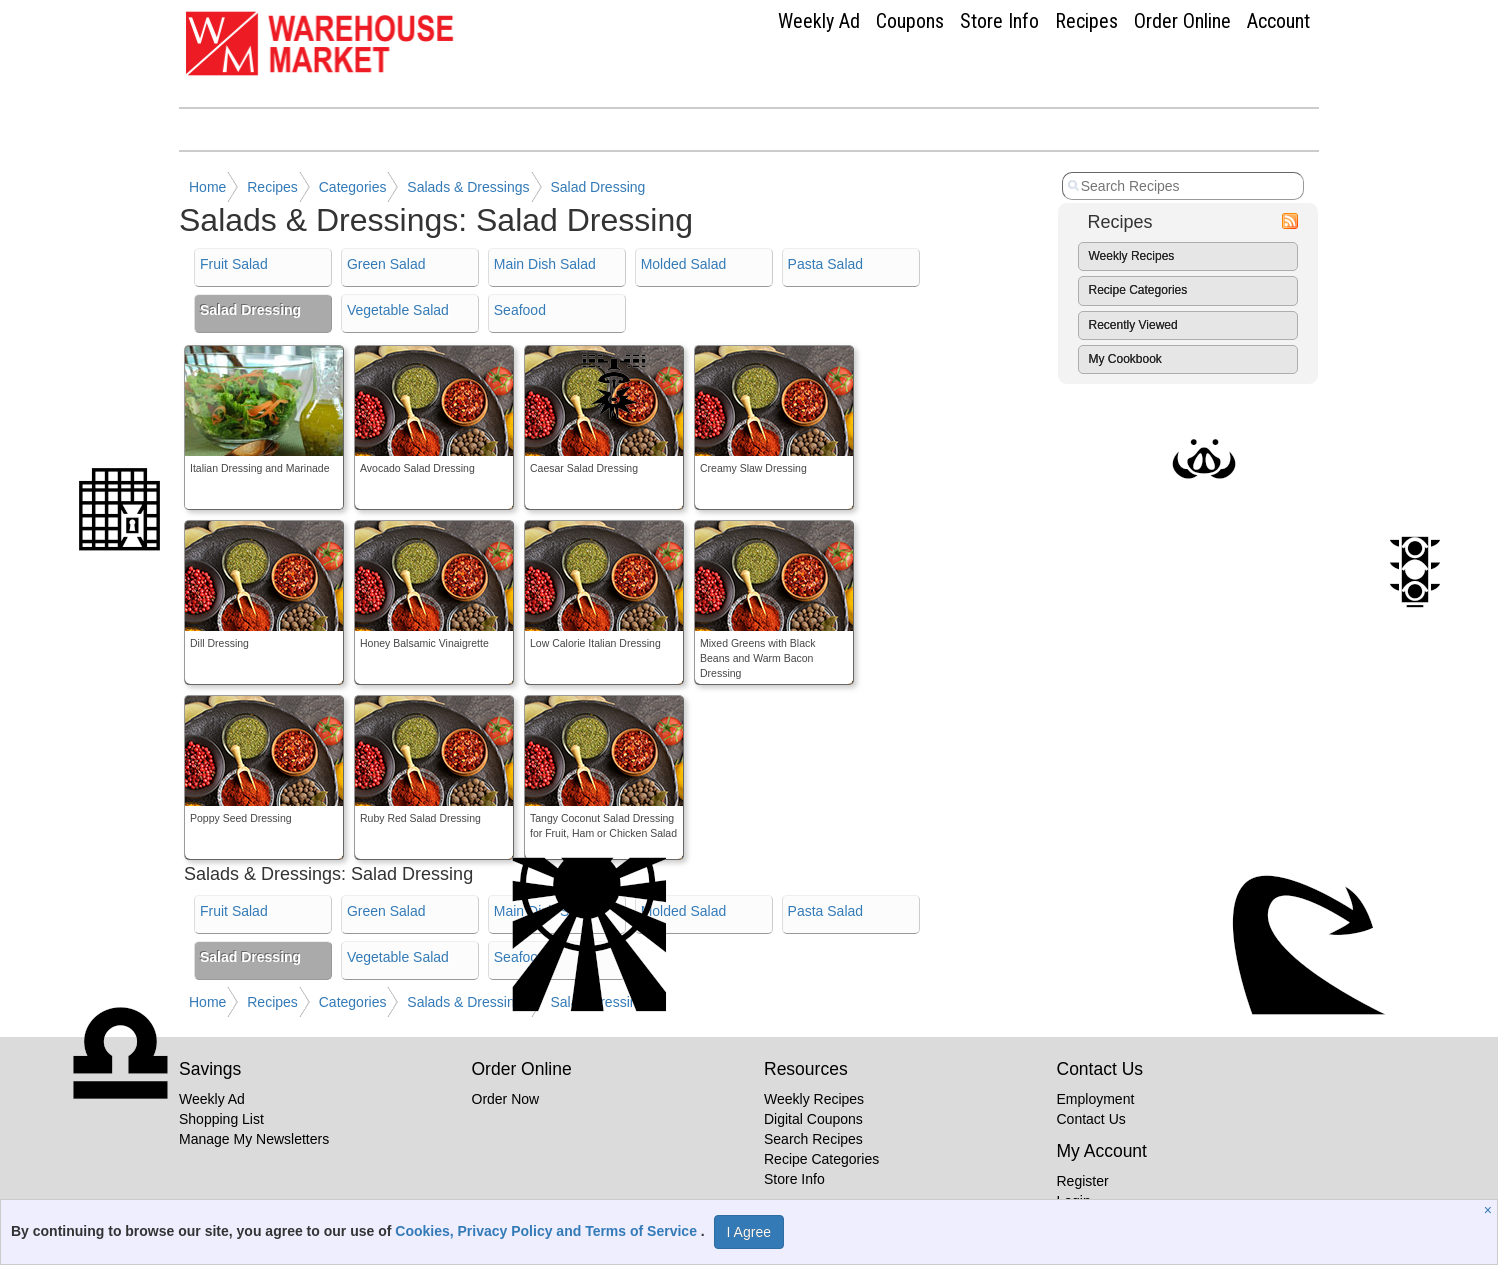  What do you see at coordinates (120, 1054) in the screenshot?
I see `libra zodiac sign indicator` at bounding box center [120, 1054].